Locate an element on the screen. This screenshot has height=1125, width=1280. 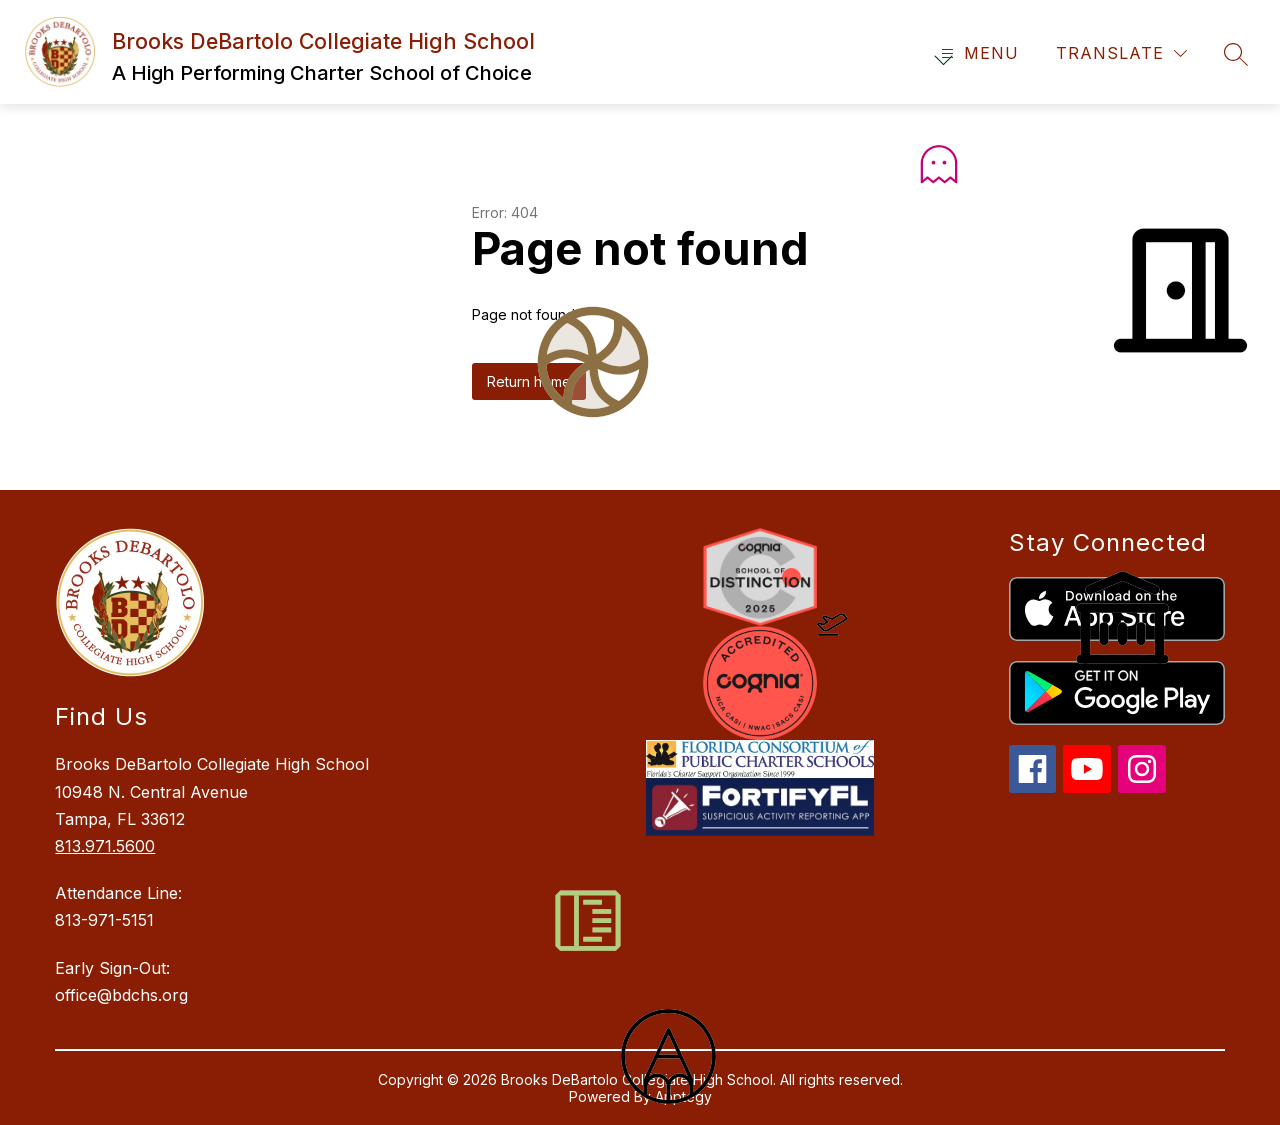
log out or exit the application is located at coordinates (1180, 290).